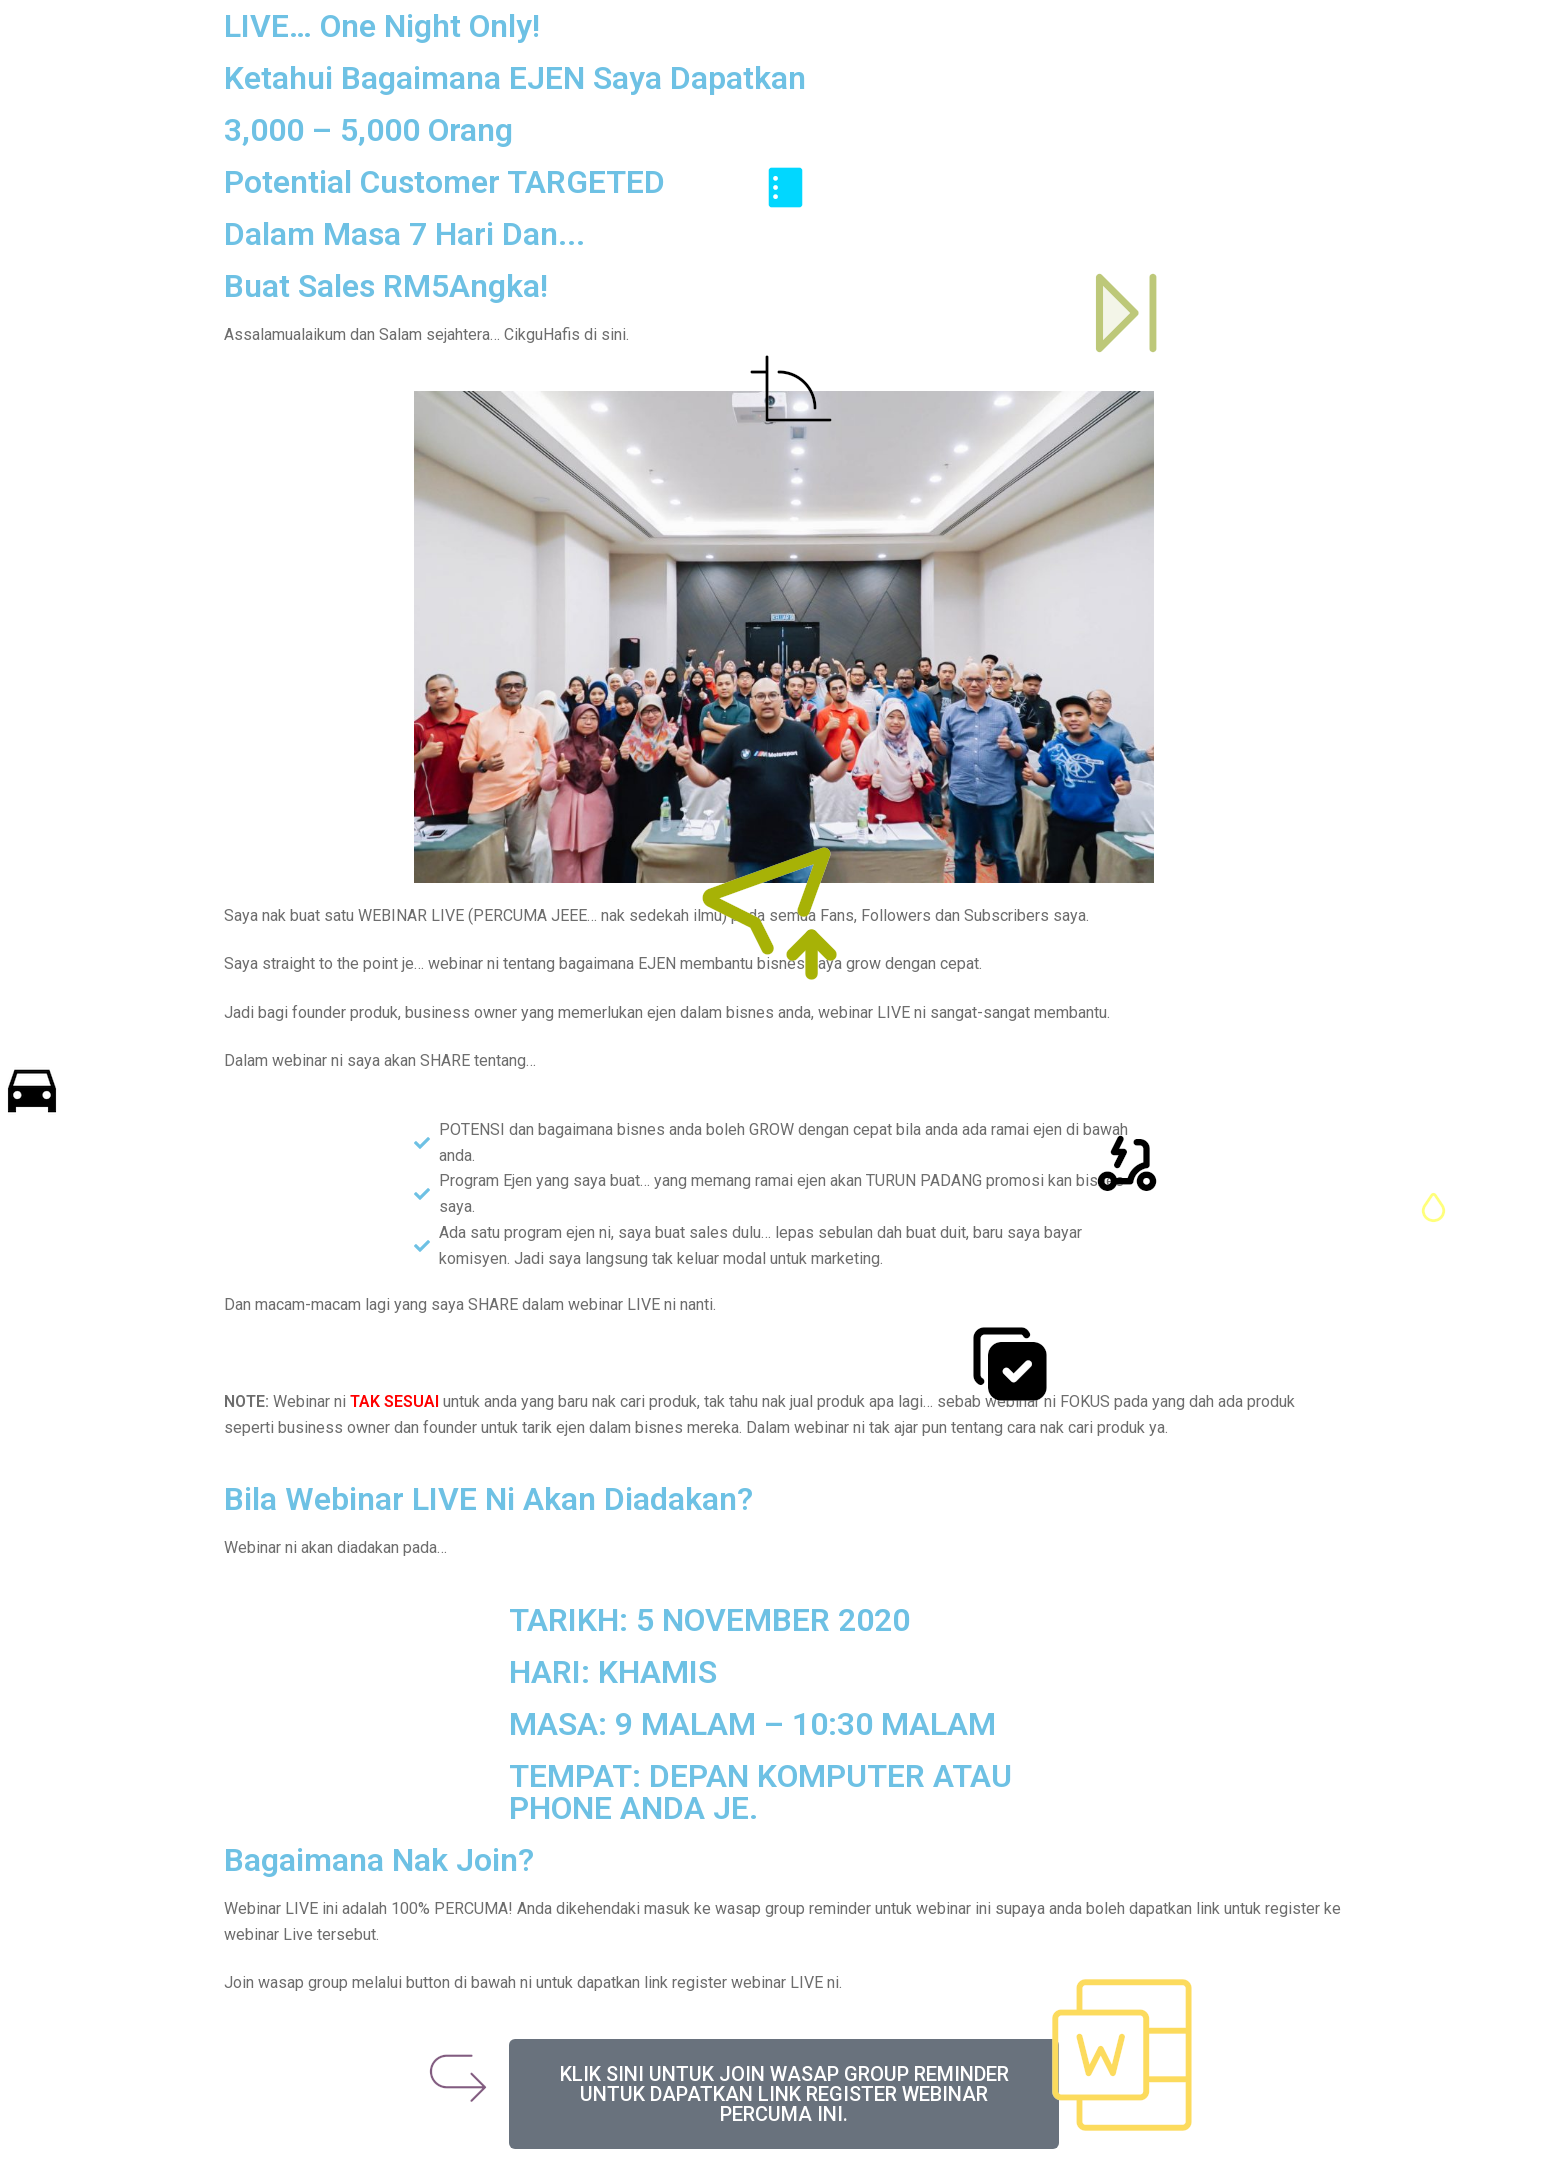 The width and height of the screenshot is (1568, 2159). I want to click on time to leave notification for upcoming trip, so click(32, 1091).